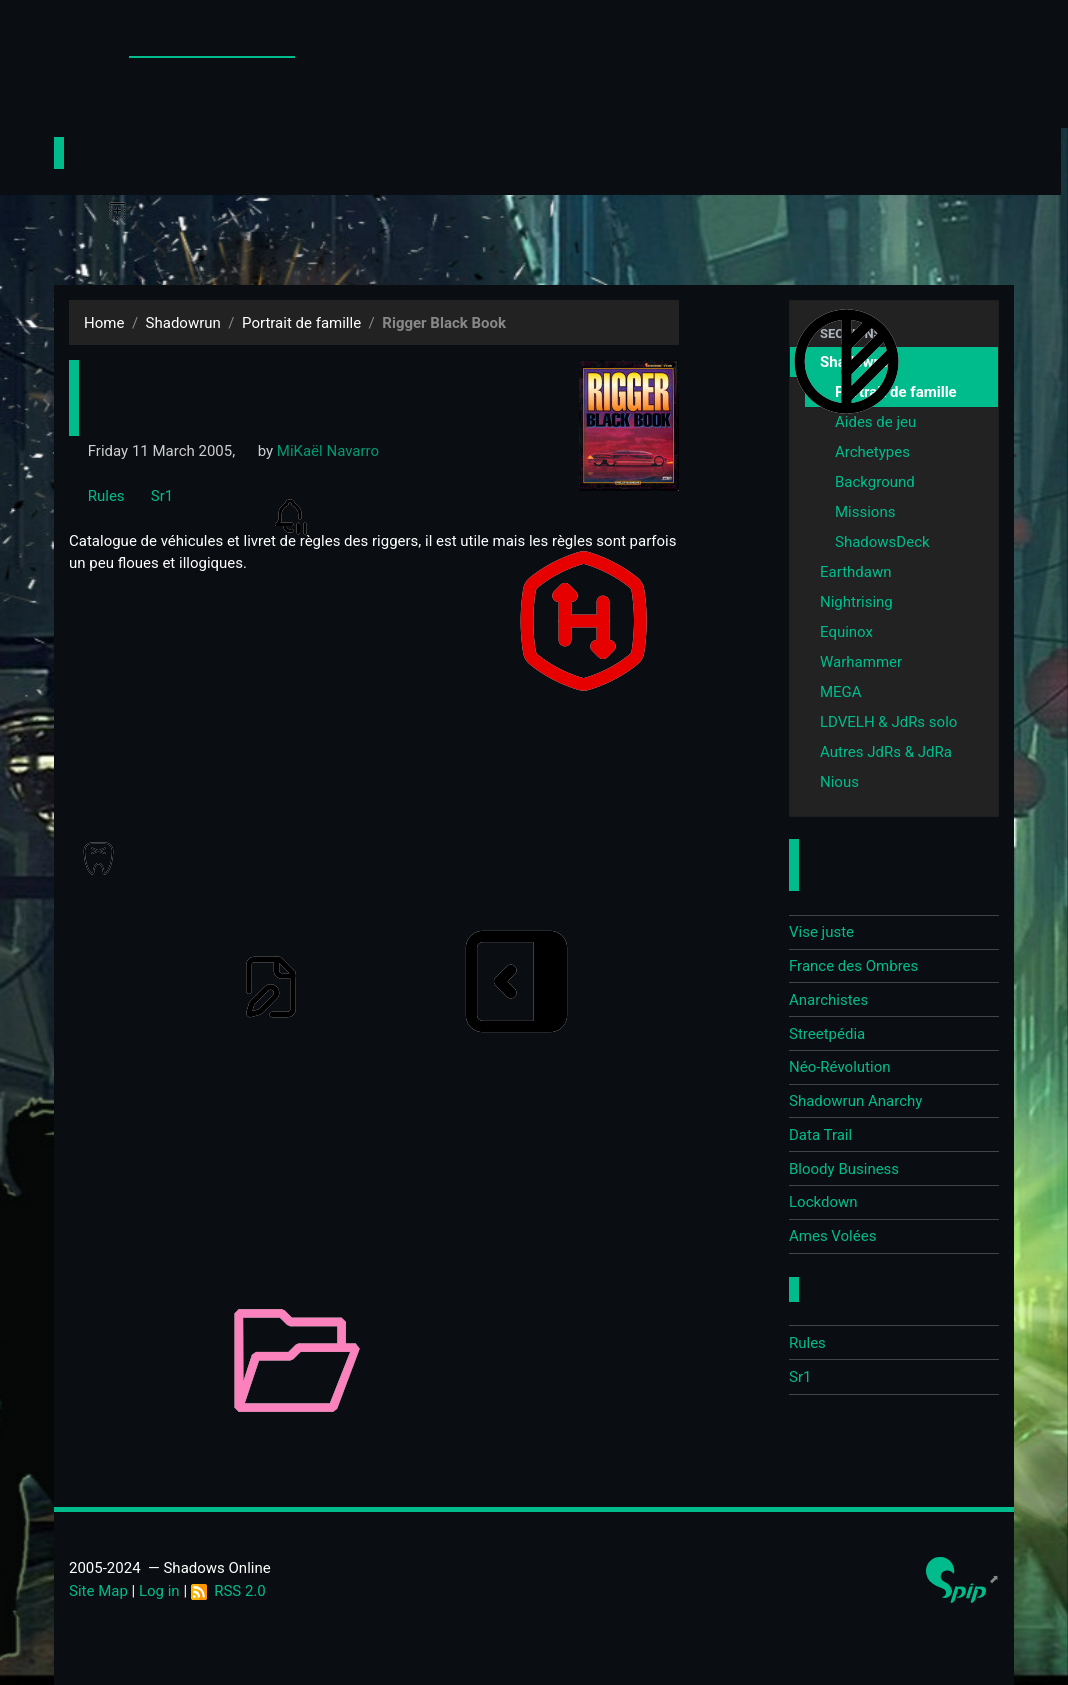  Describe the element at coordinates (846, 361) in the screenshot. I see `adjust display contrast settings` at that location.